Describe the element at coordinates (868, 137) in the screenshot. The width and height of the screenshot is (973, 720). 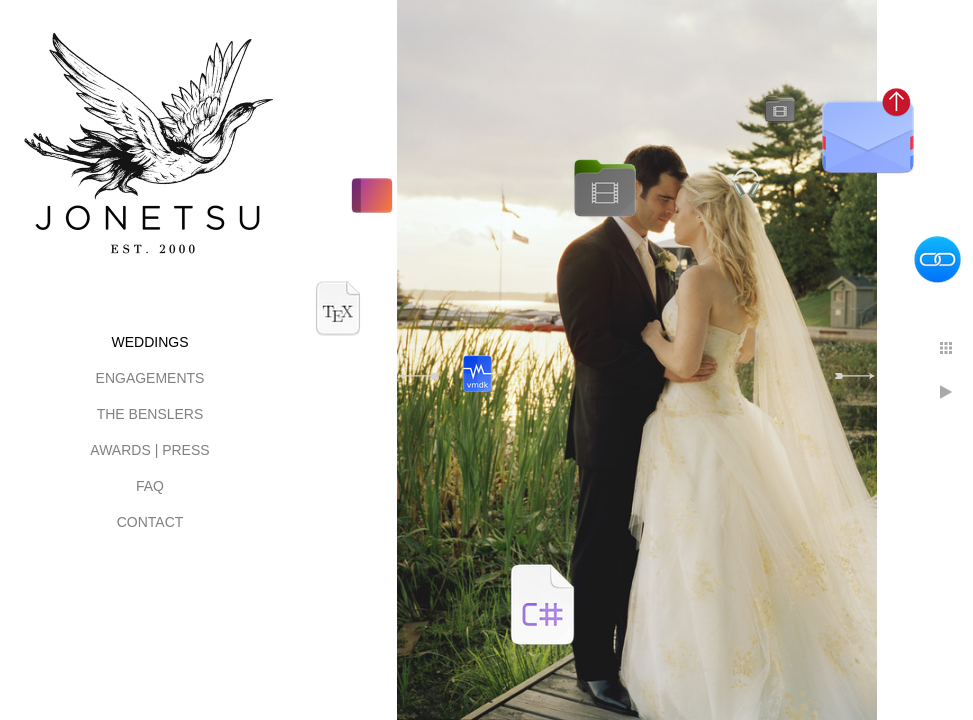
I see `send an email or message` at that location.